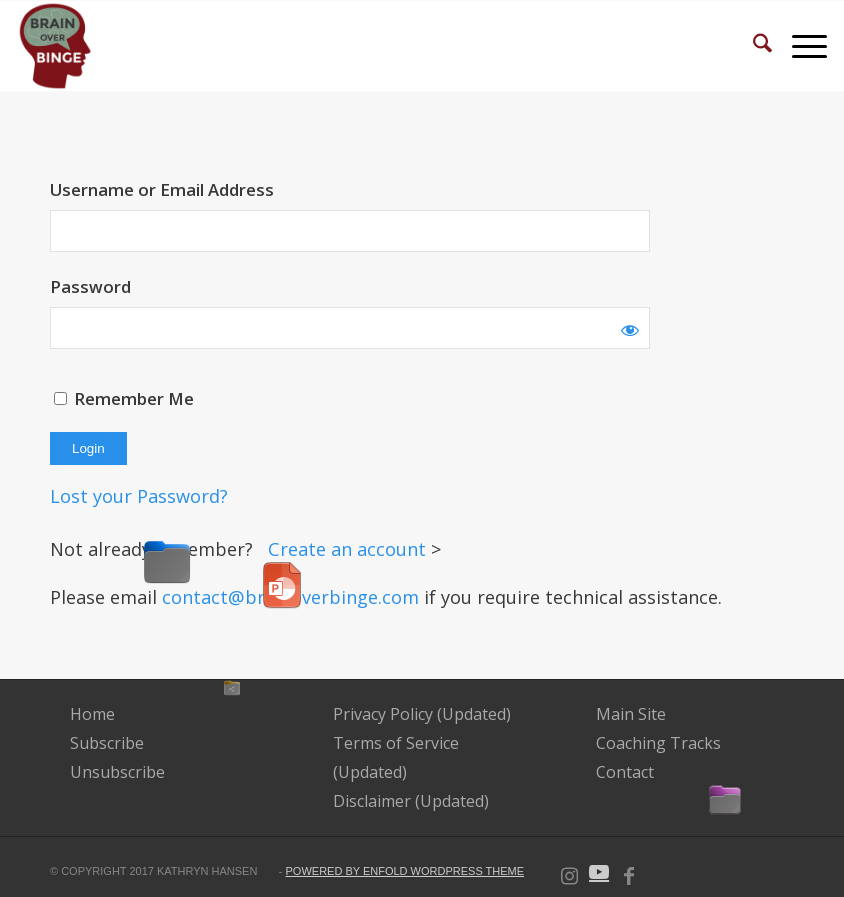 Image resolution: width=844 pixels, height=897 pixels. What do you see at coordinates (167, 562) in the screenshot?
I see `open a folder or directory` at bounding box center [167, 562].